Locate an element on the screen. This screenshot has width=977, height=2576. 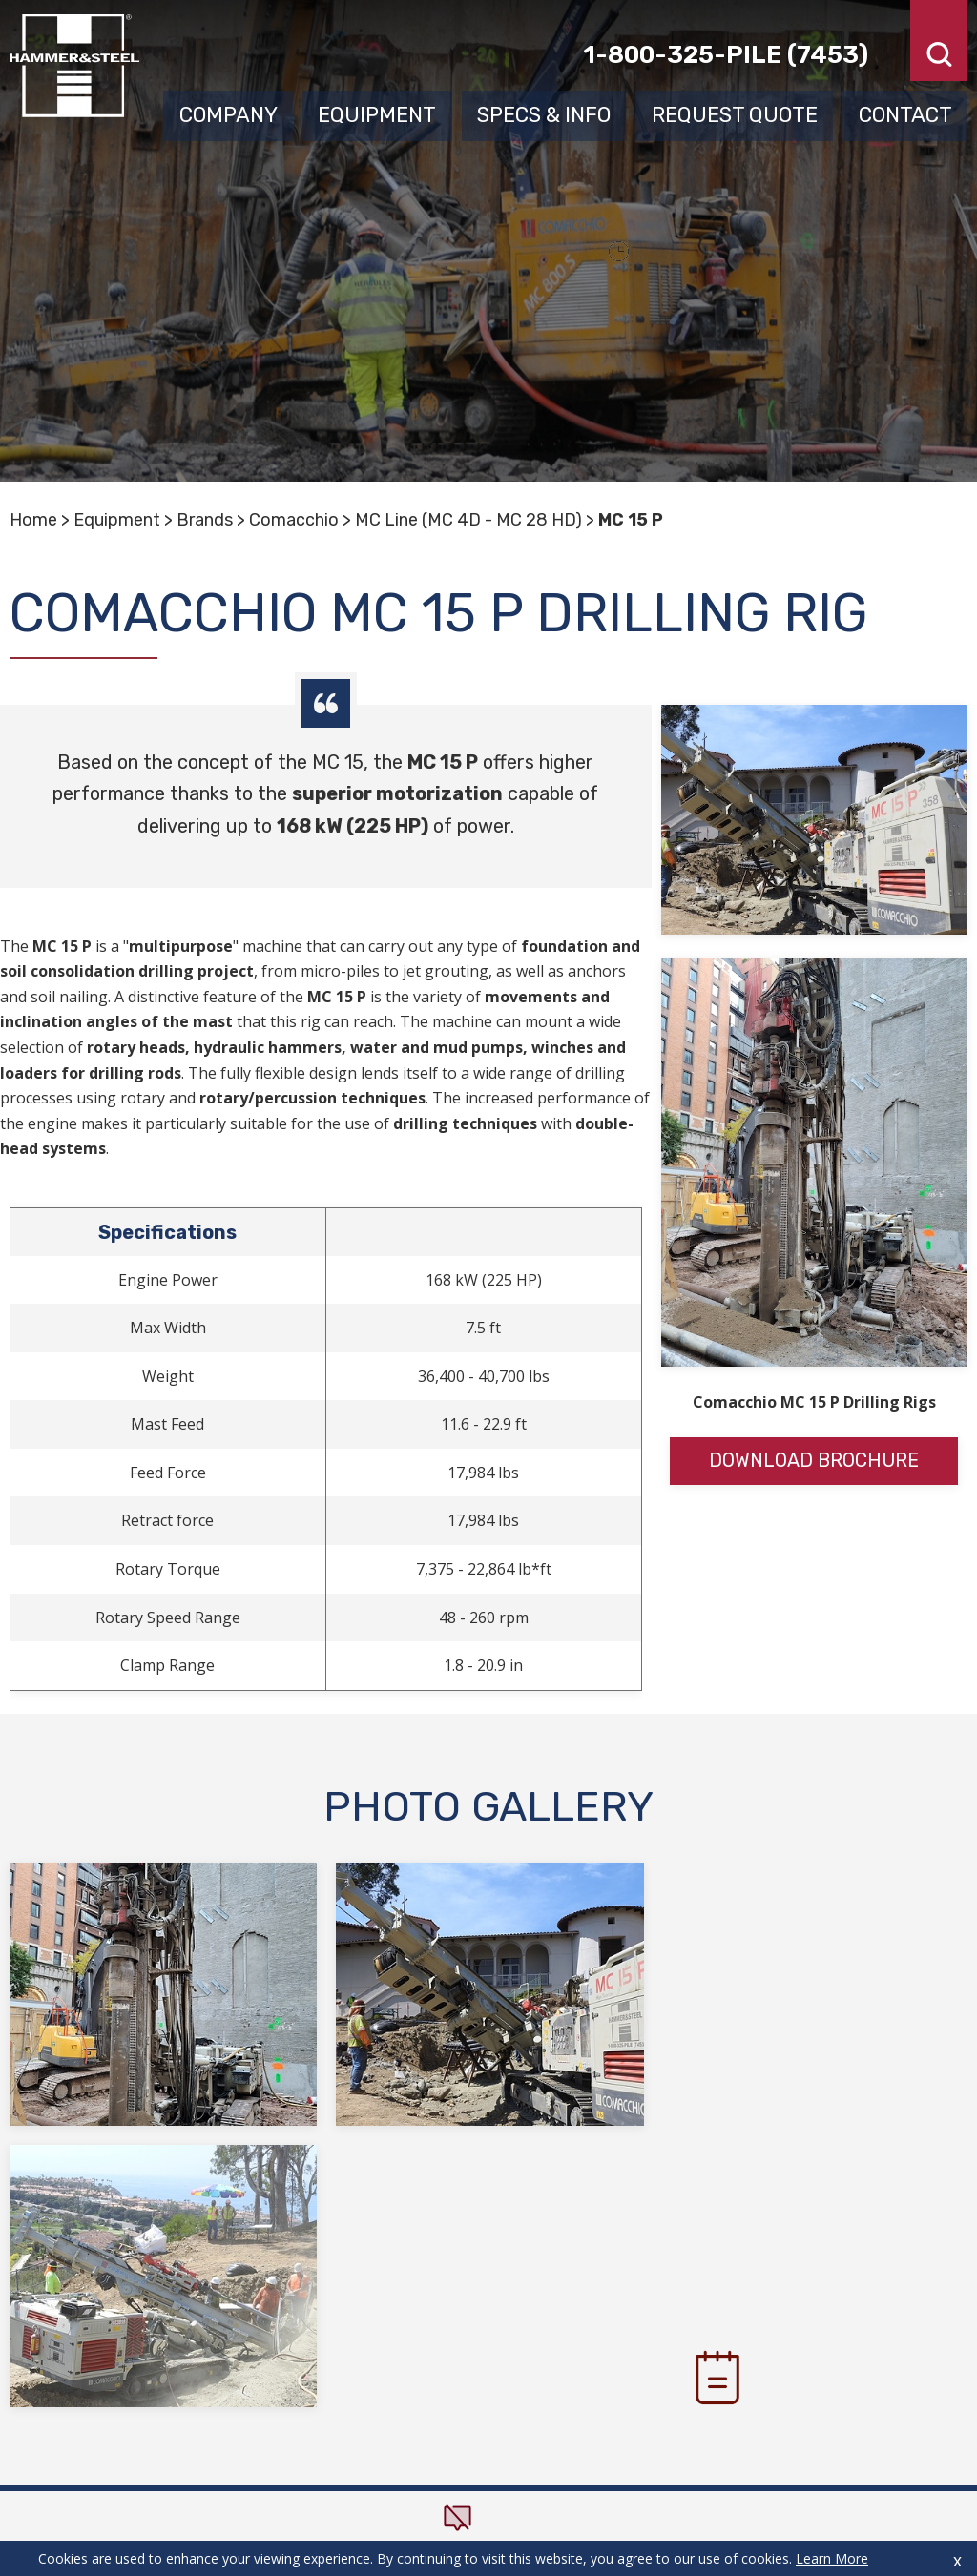
view current time is located at coordinates (618, 251).